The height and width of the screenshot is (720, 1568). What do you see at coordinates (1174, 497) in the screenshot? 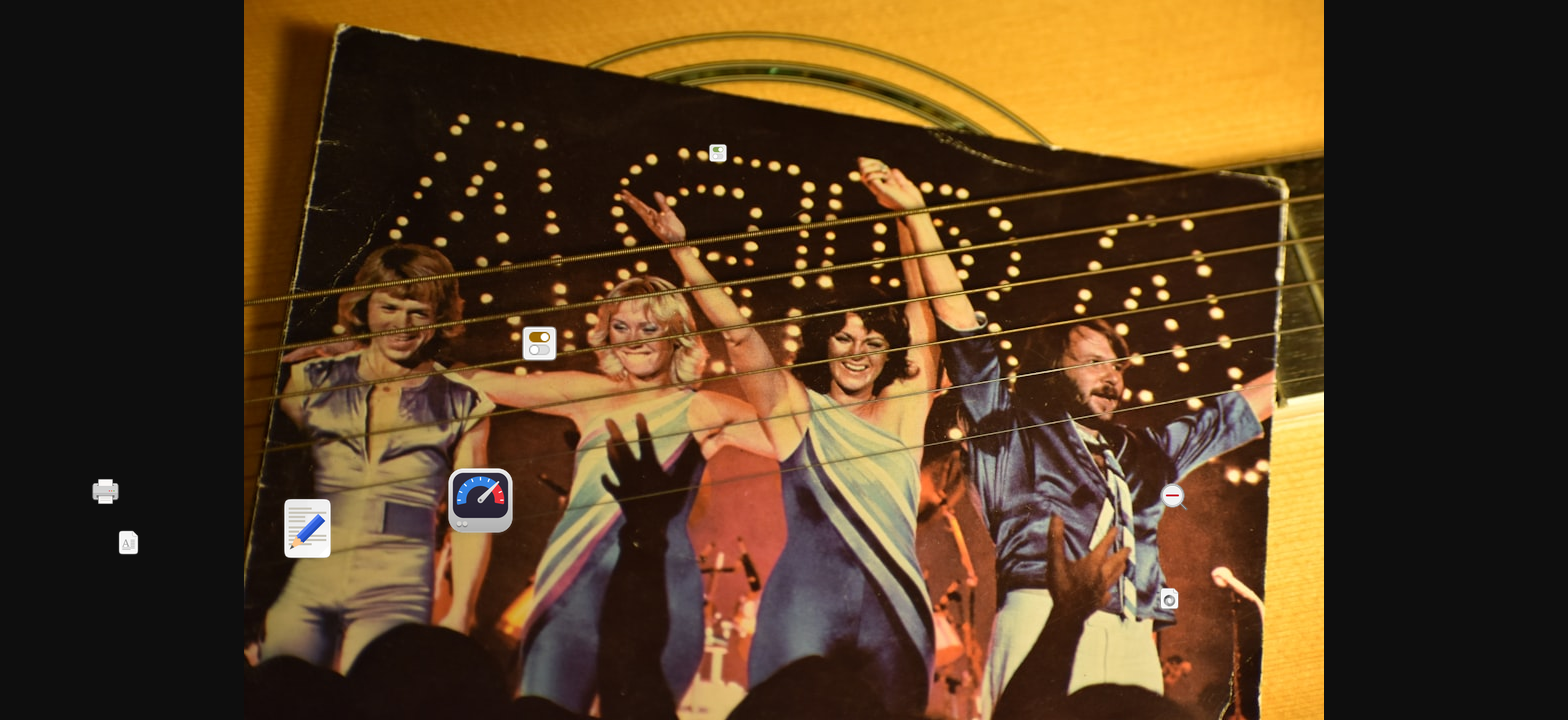
I see `zoom out to see more content` at bounding box center [1174, 497].